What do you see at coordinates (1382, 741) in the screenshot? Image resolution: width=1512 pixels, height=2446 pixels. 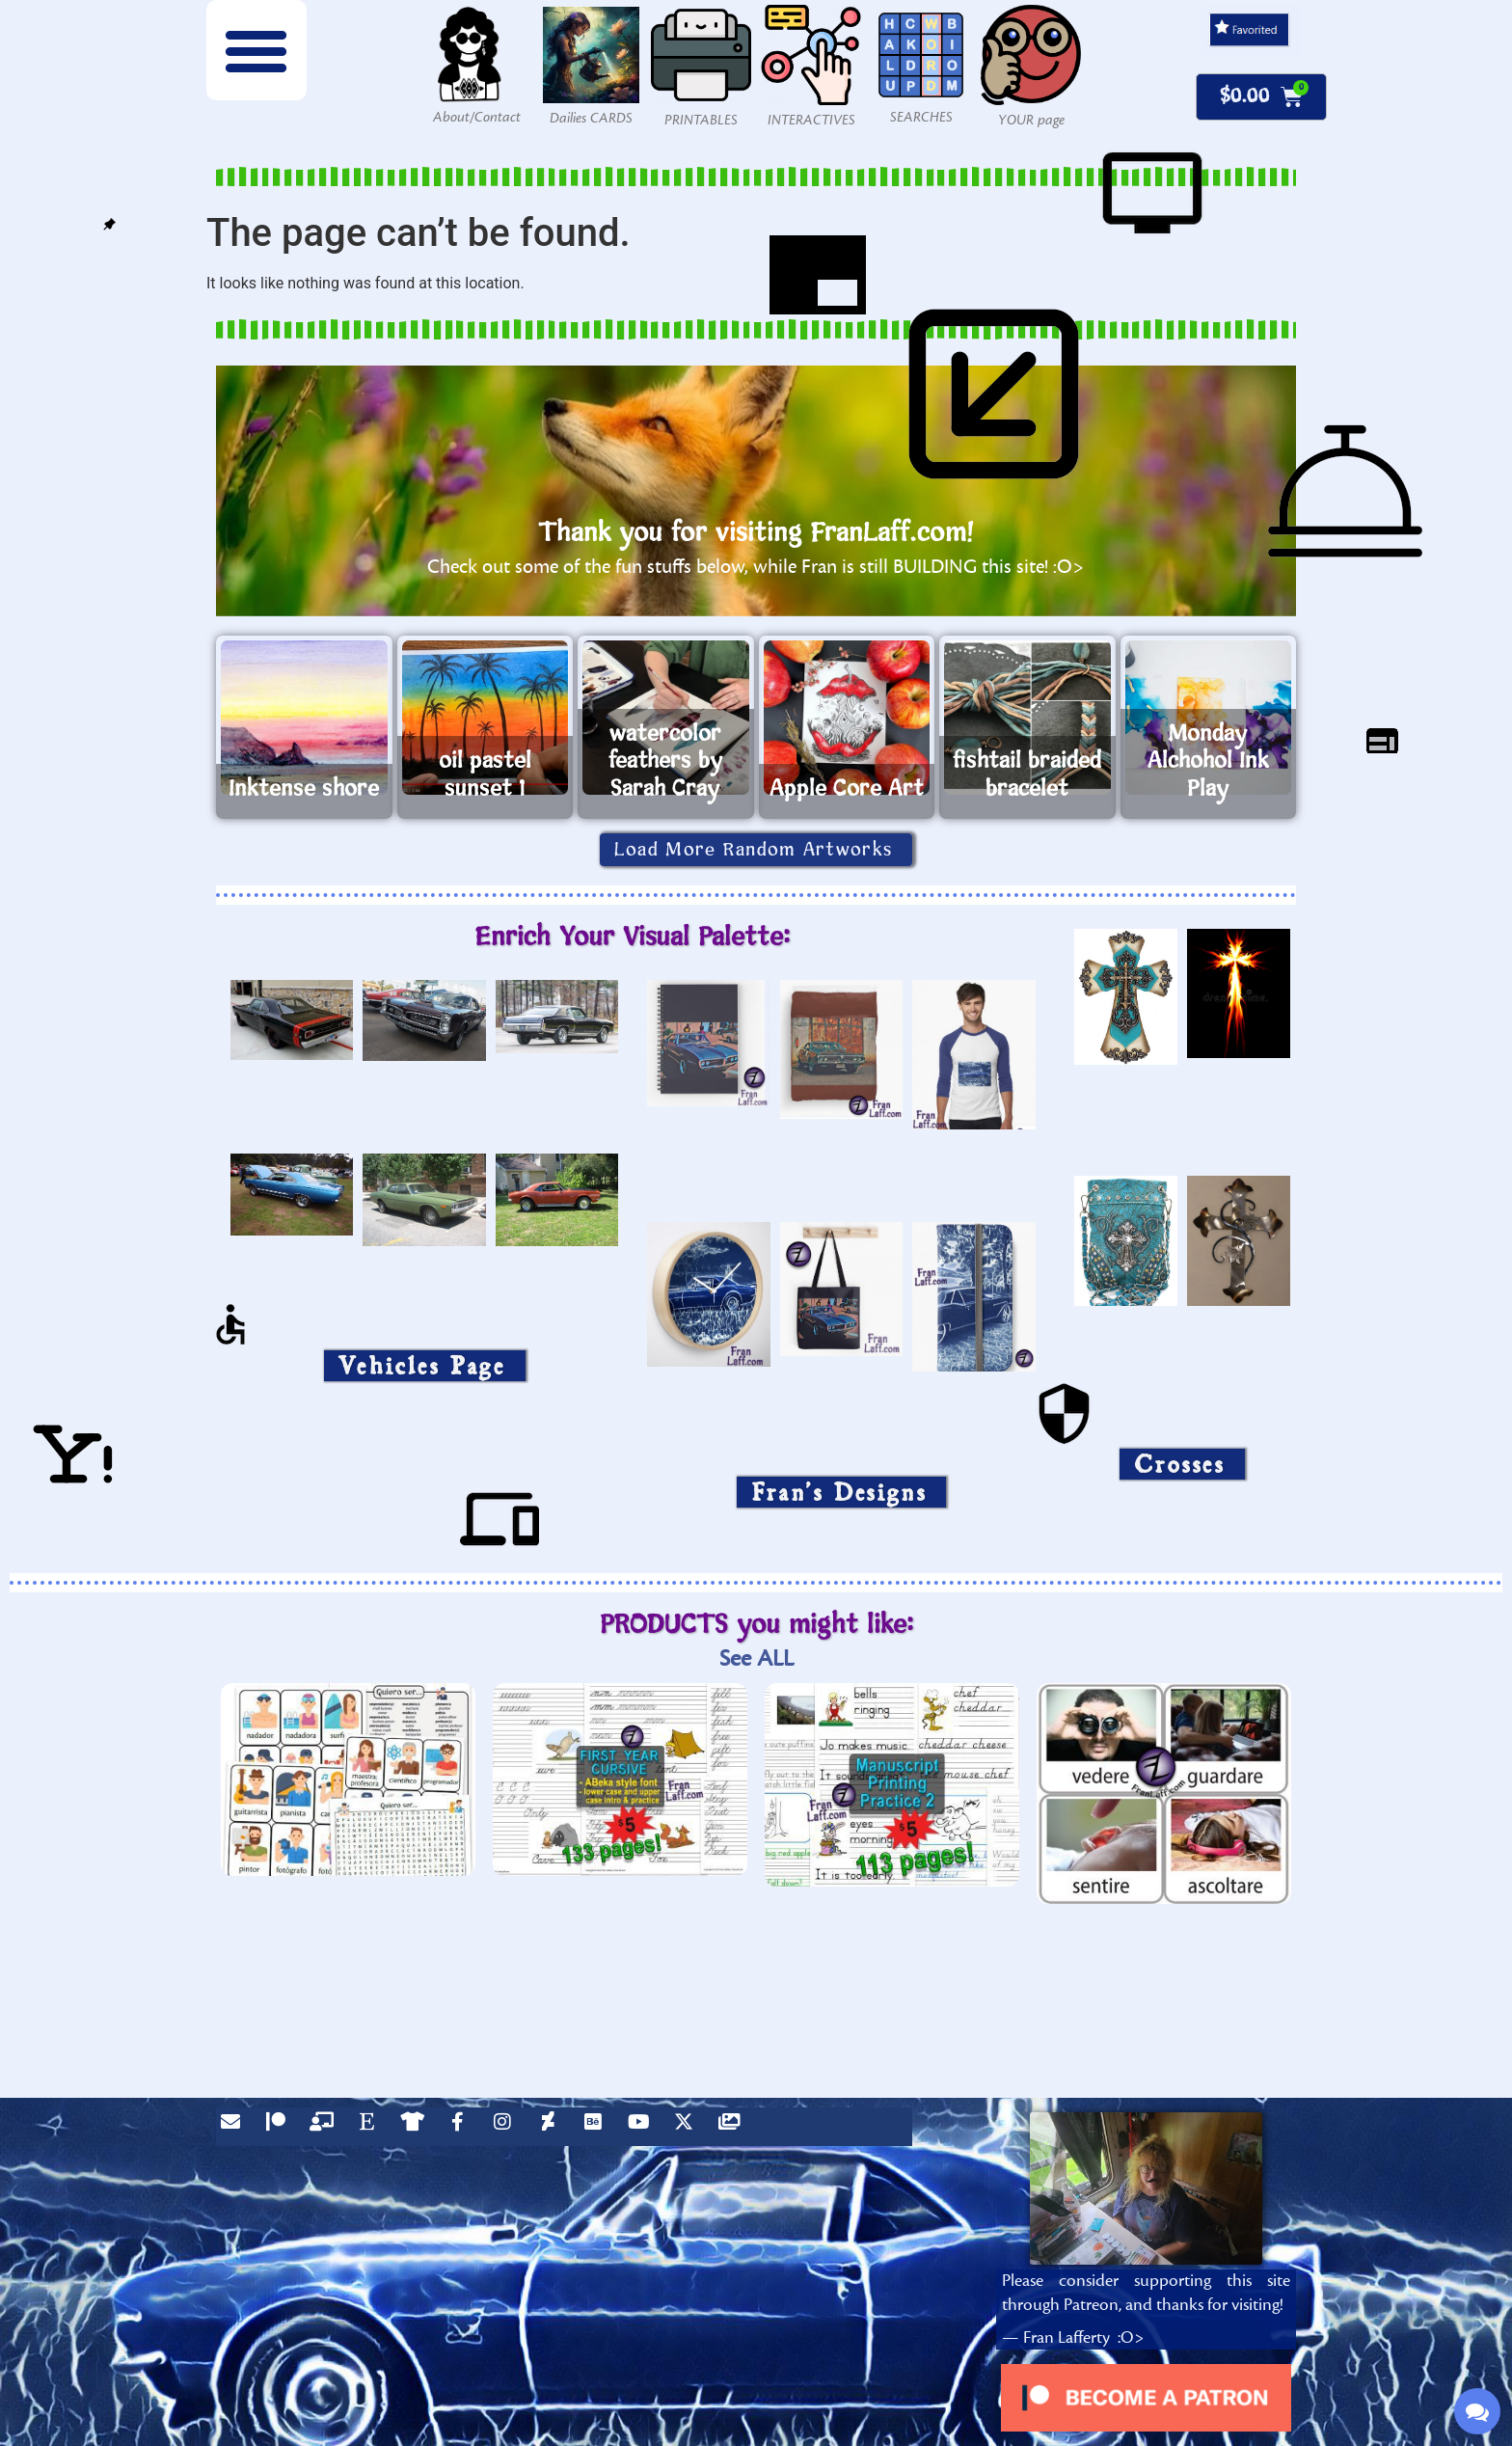 I see `open web browser` at bounding box center [1382, 741].